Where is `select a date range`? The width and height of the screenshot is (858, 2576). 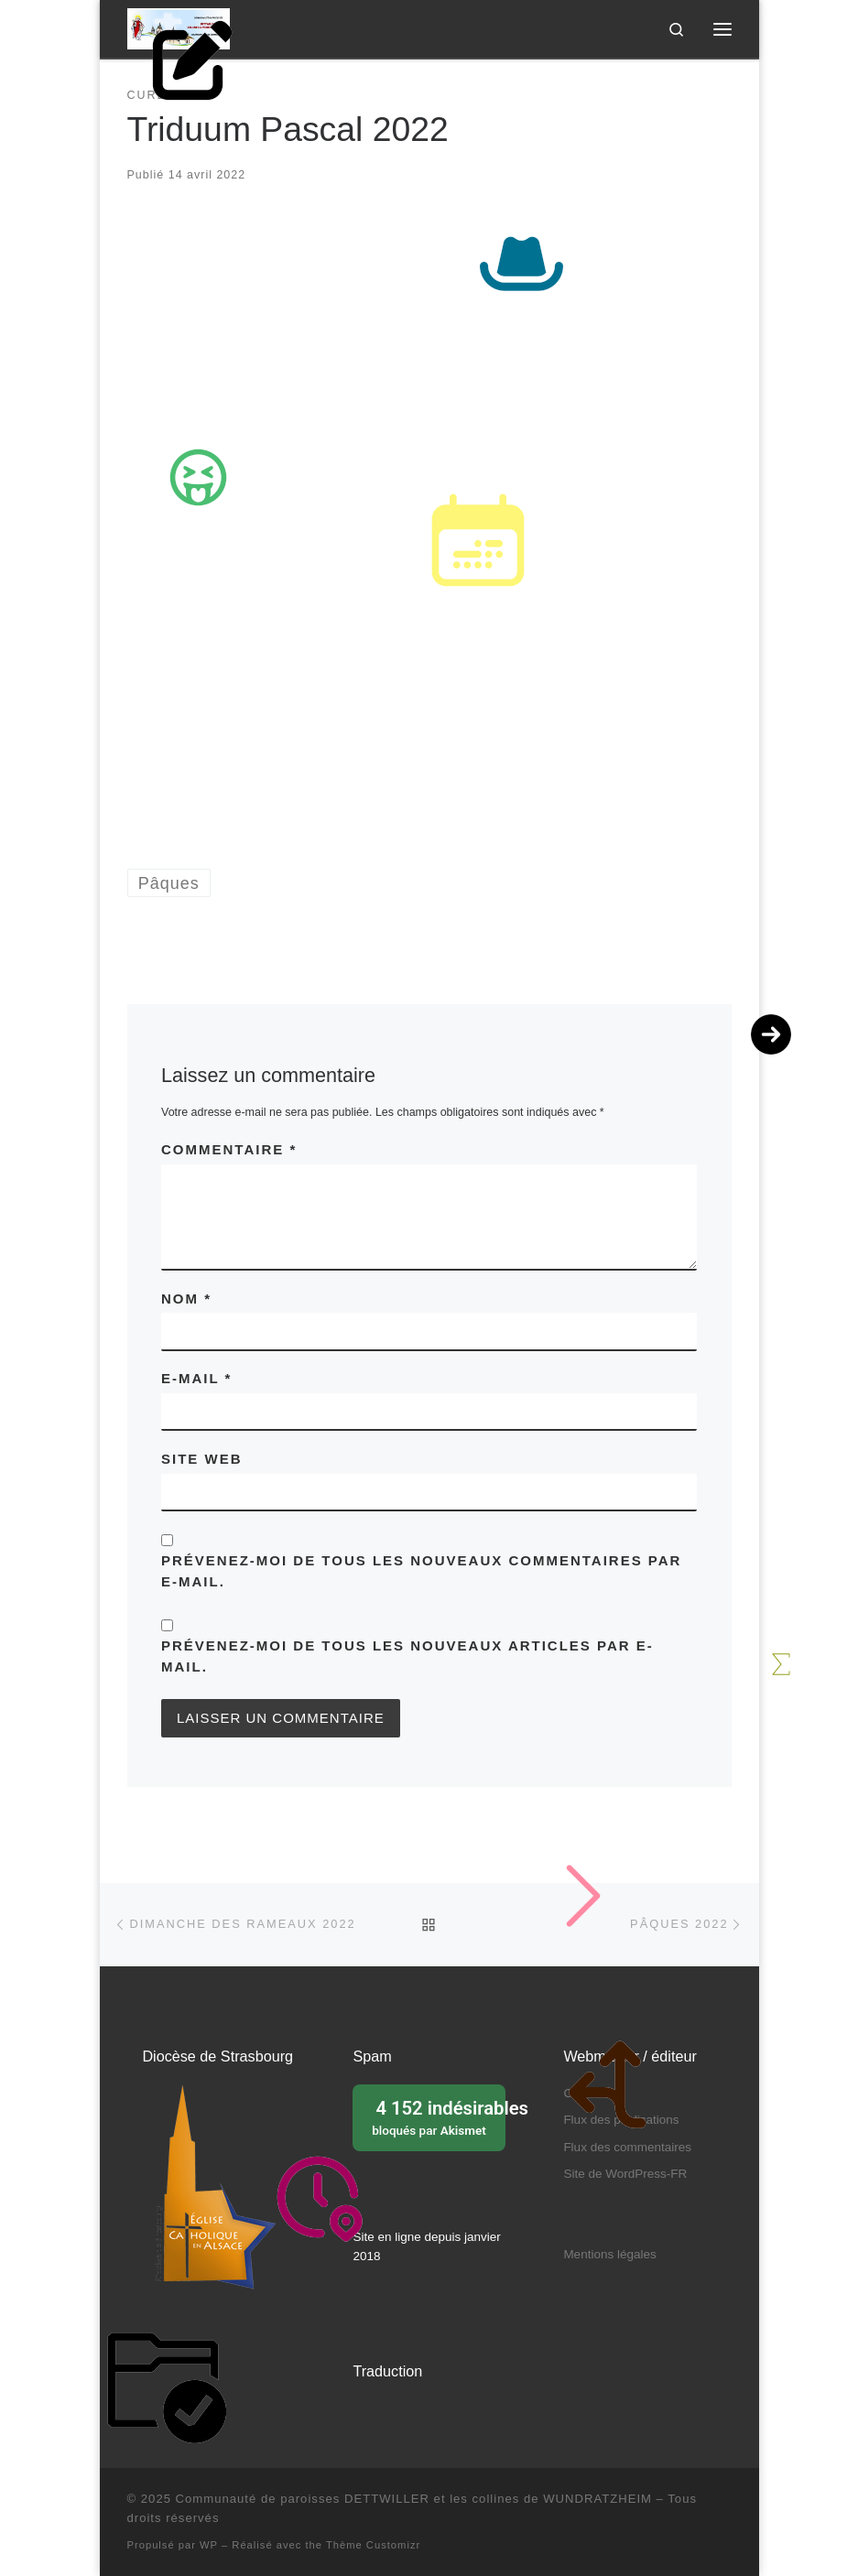 select a date range is located at coordinates (478, 540).